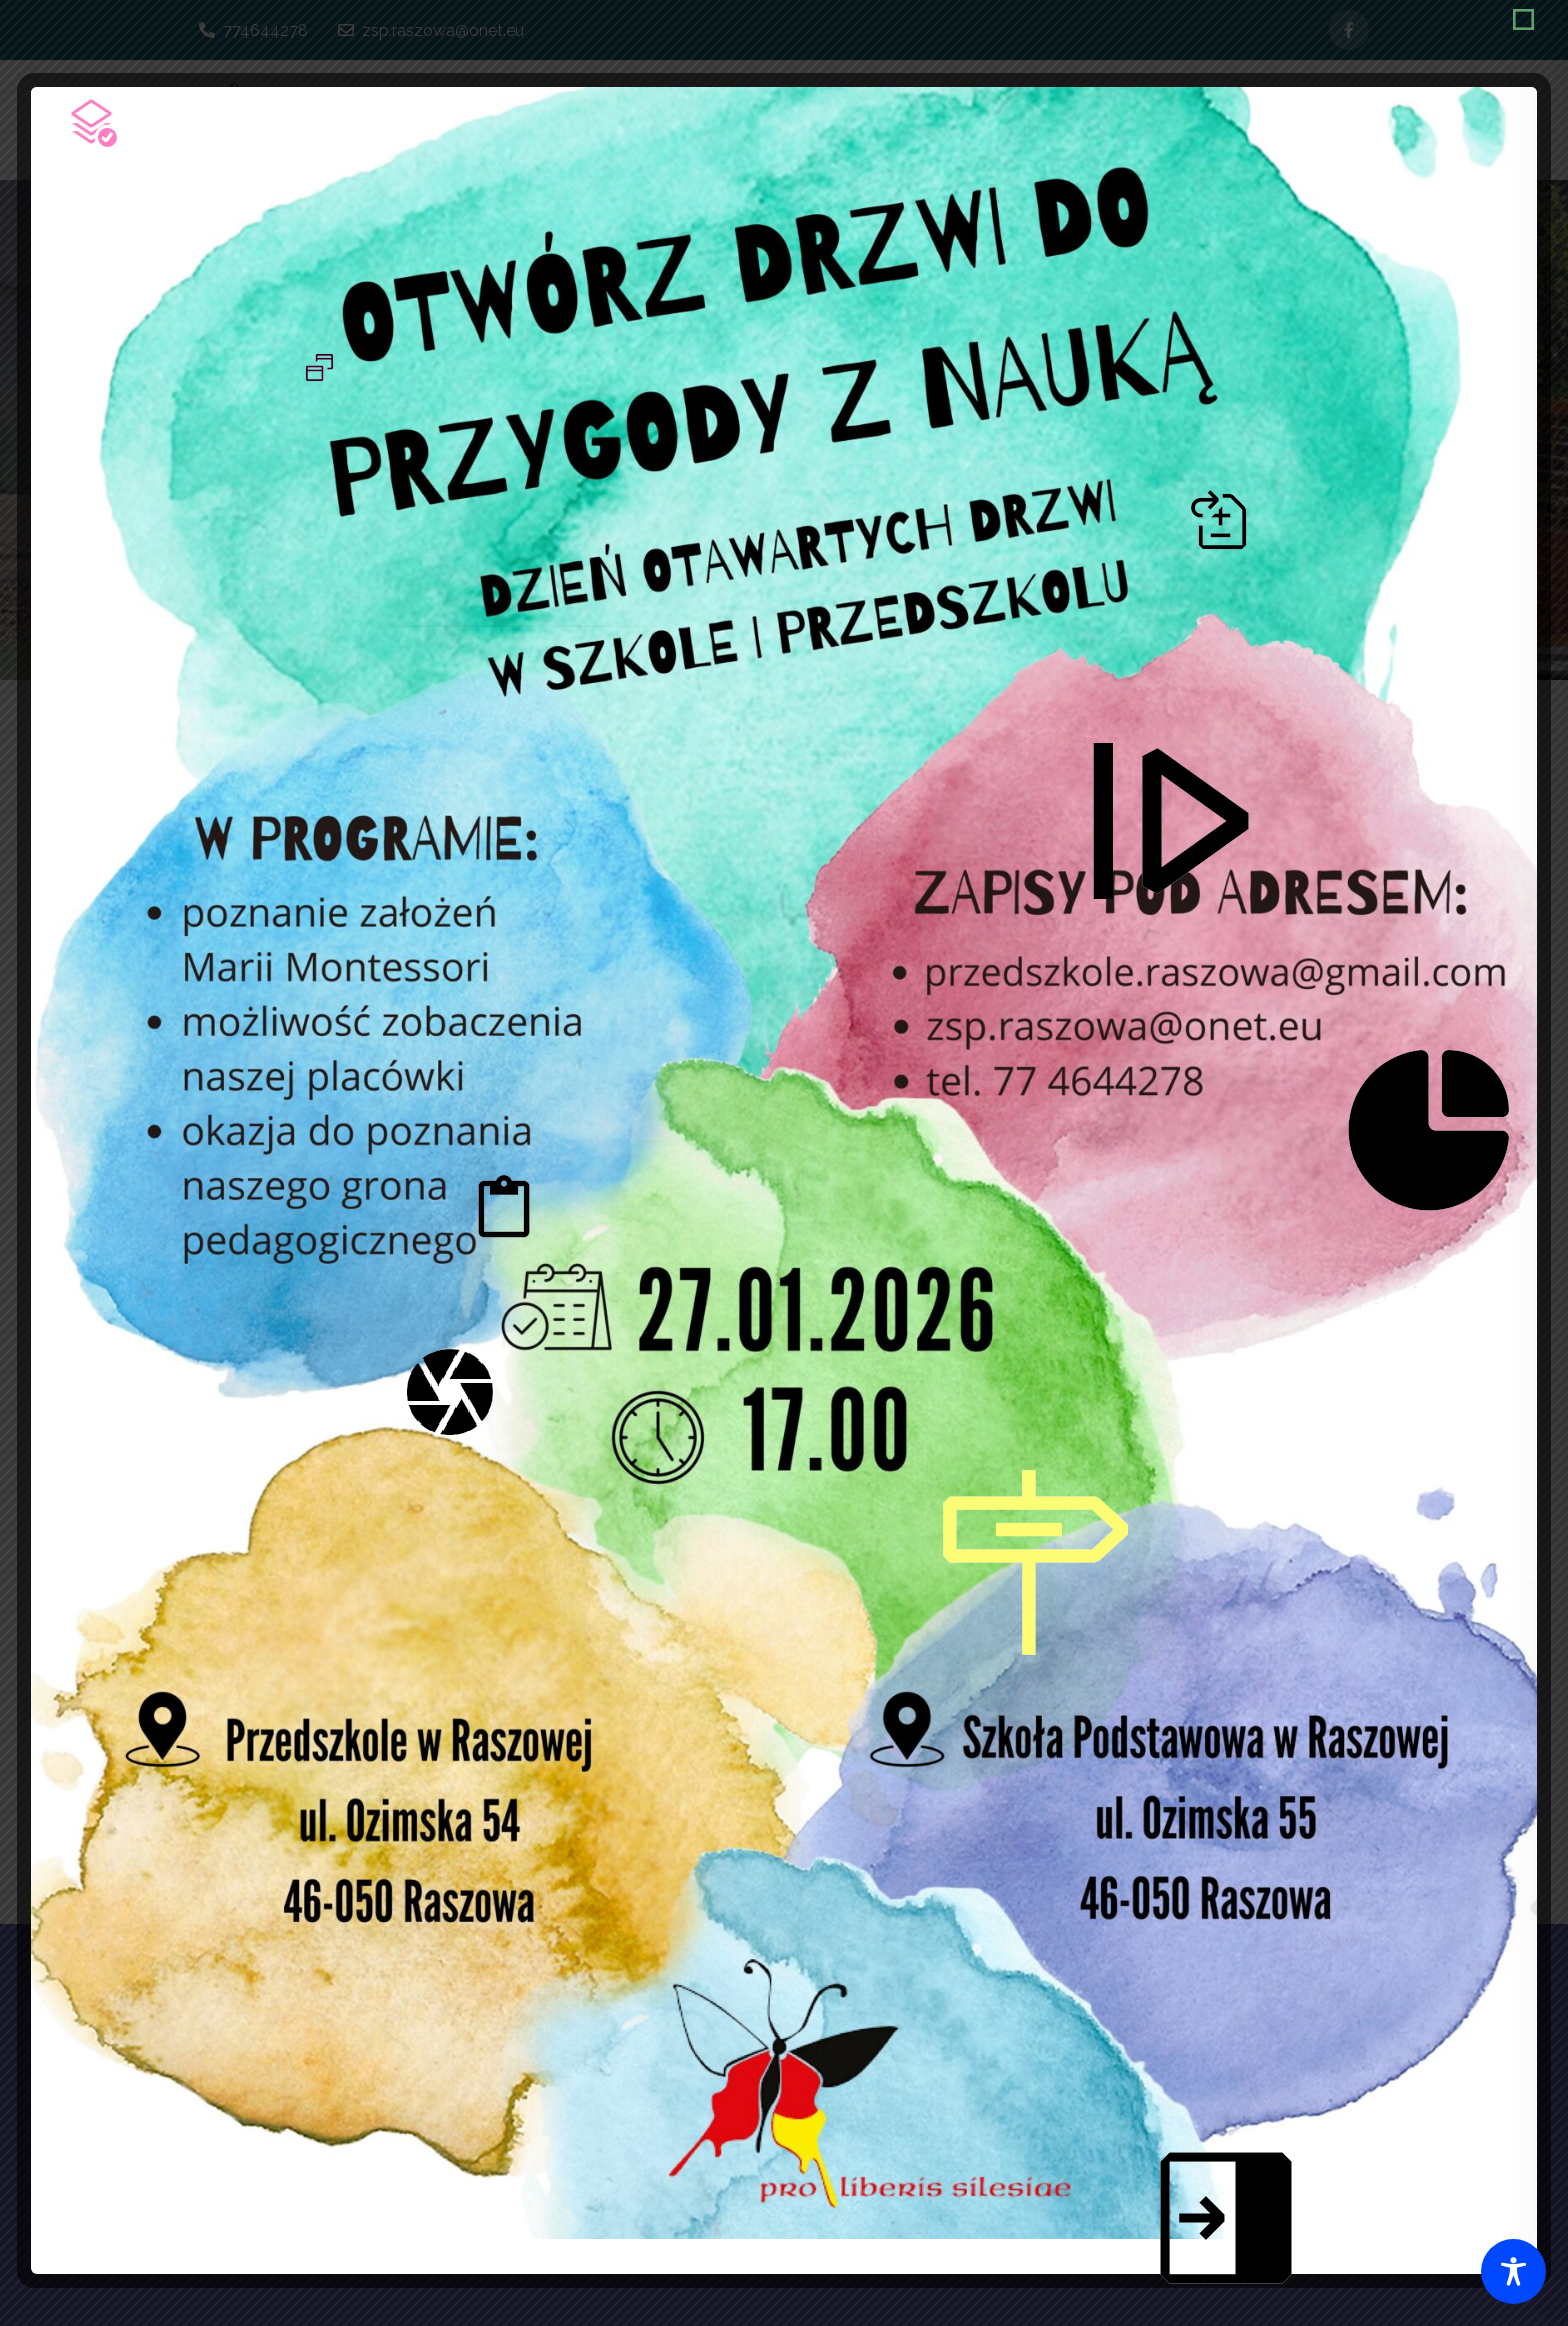 The image size is (1568, 2326). What do you see at coordinates (1165, 821) in the screenshot?
I see `continue debugging to the next breakpoint` at bounding box center [1165, 821].